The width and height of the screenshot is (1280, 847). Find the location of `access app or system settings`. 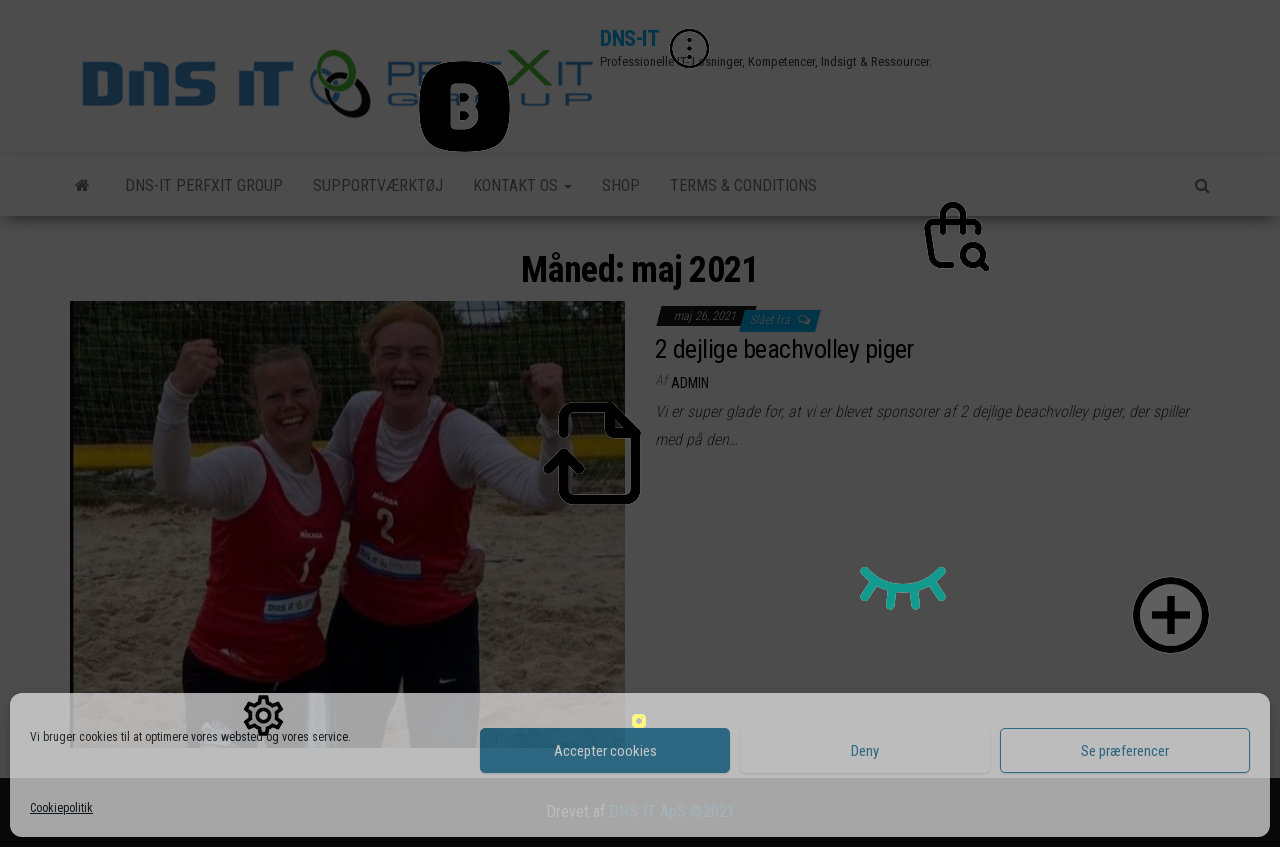

access app or system settings is located at coordinates (263, 715).